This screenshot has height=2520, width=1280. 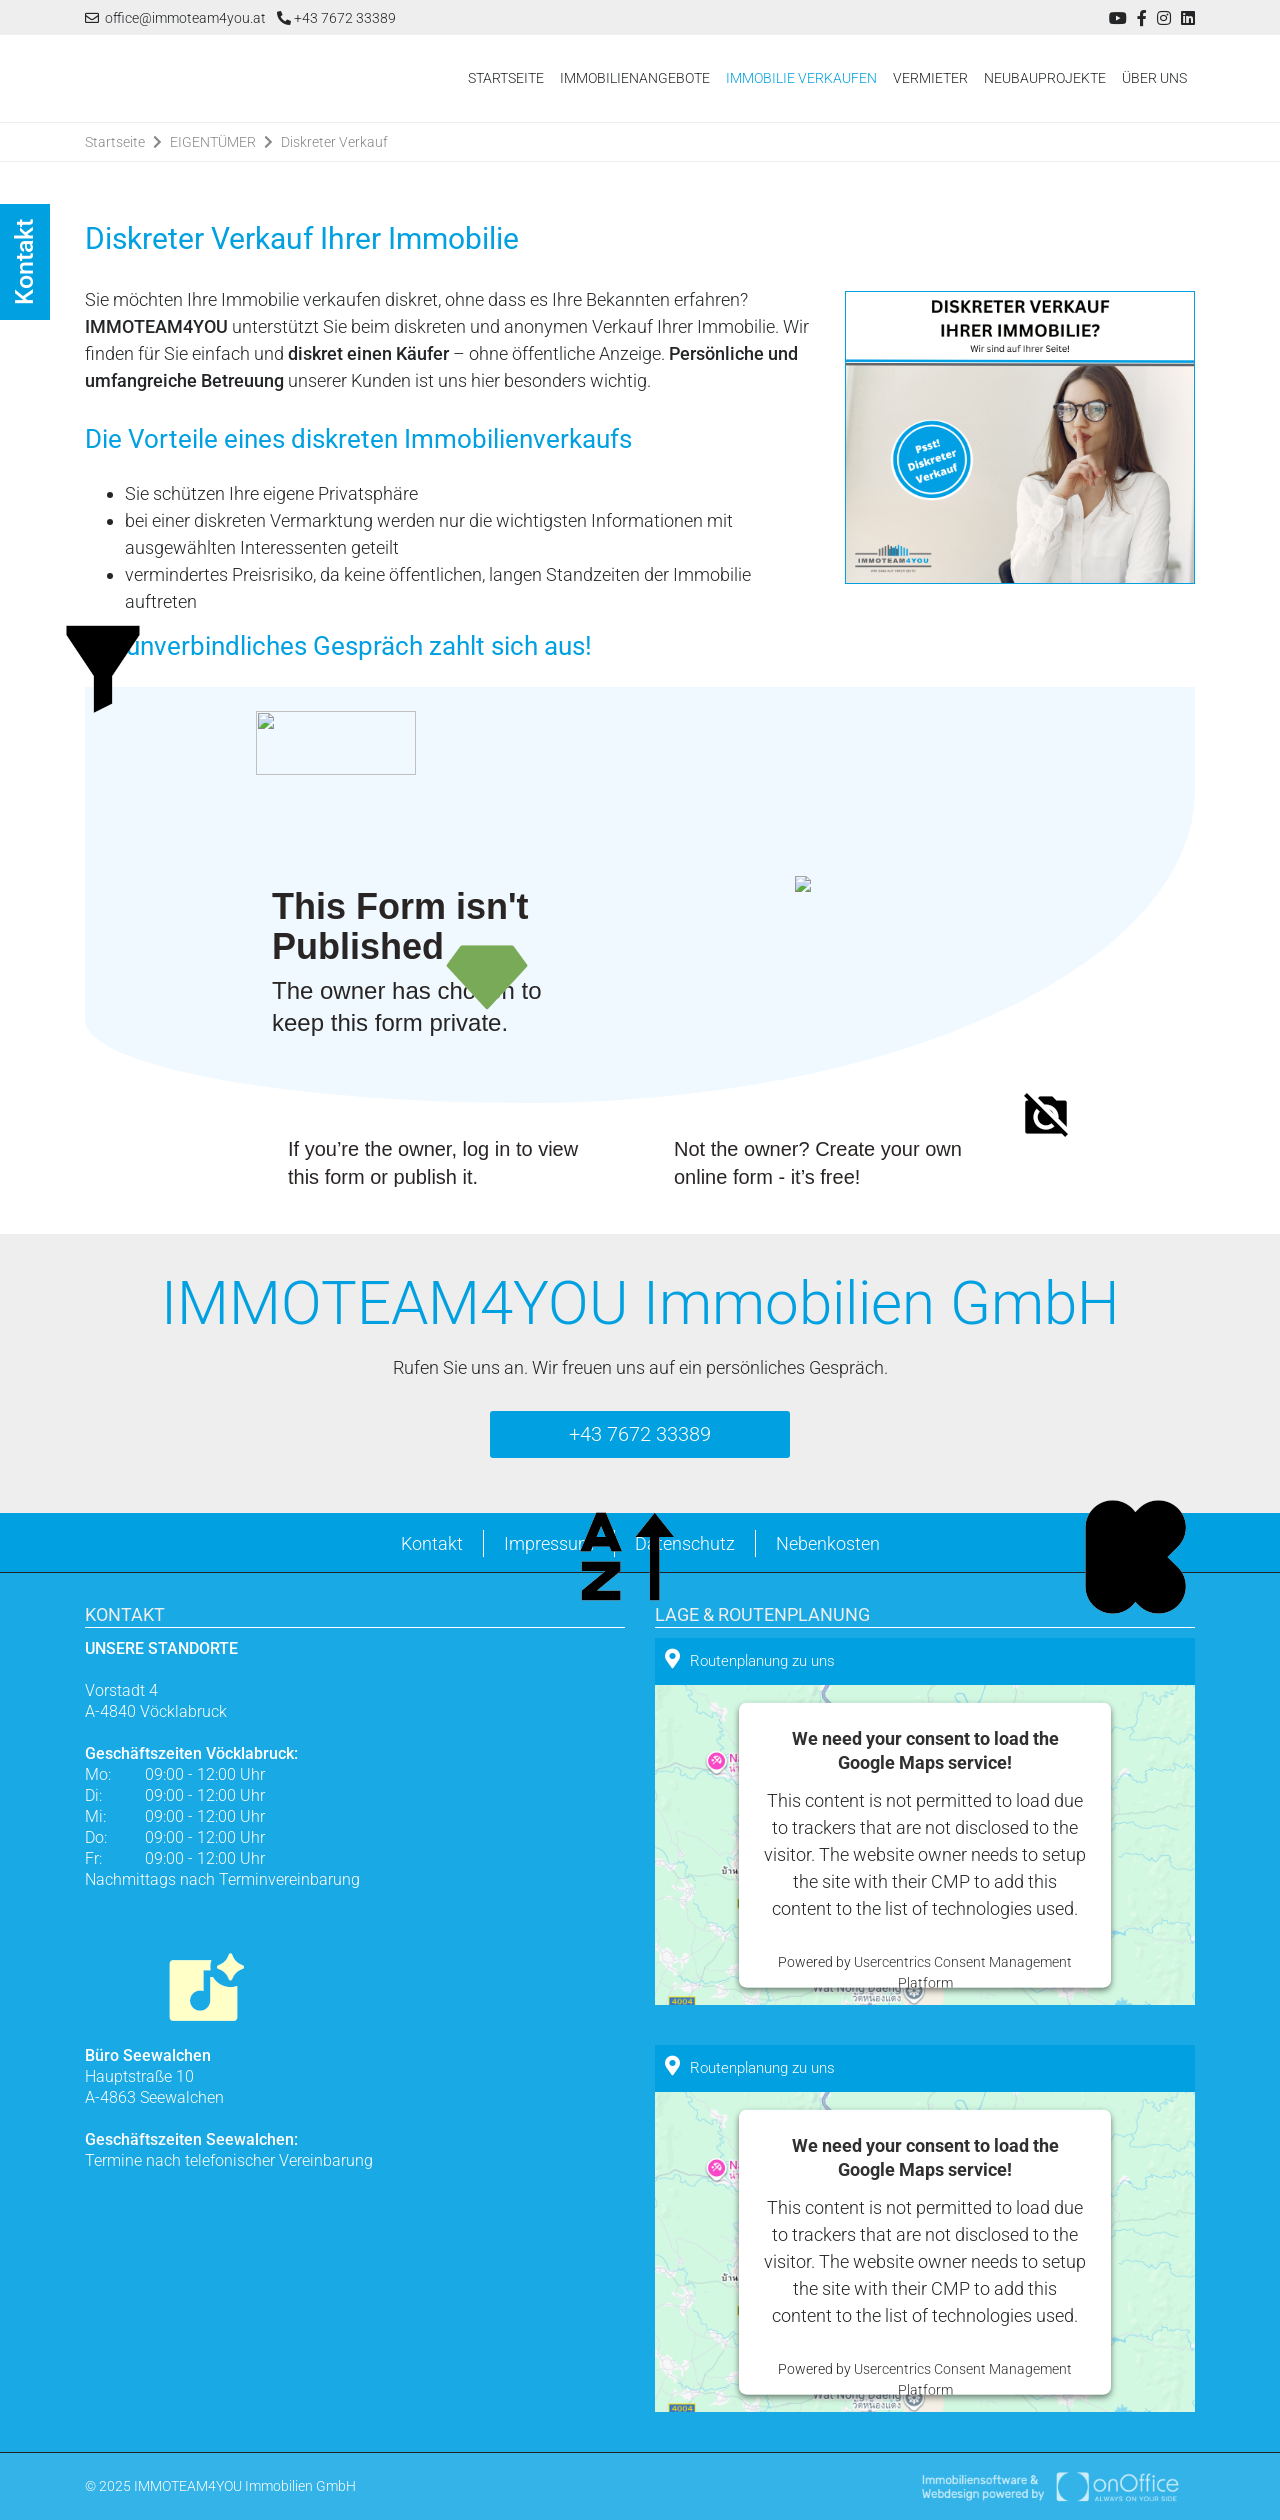 What do you see at coordinates (1046, 1115) in the screenshot?
I see `camera is disabled or turned off` at bounding box center [1046, 1115].